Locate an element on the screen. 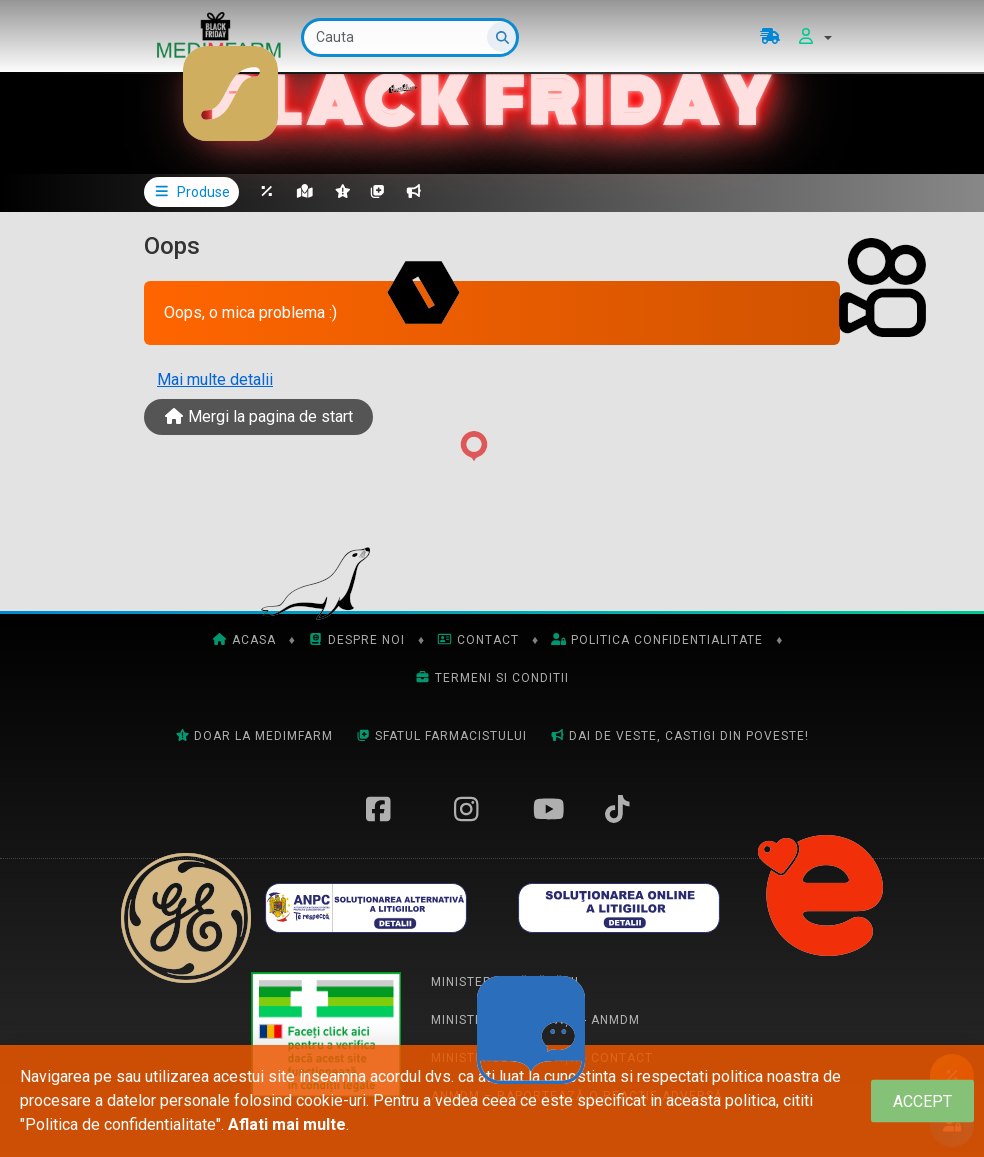 Image resolution: width=984 pixels, height=1157 pixels. open lottiefiles app is located at coordinates (230, 93).